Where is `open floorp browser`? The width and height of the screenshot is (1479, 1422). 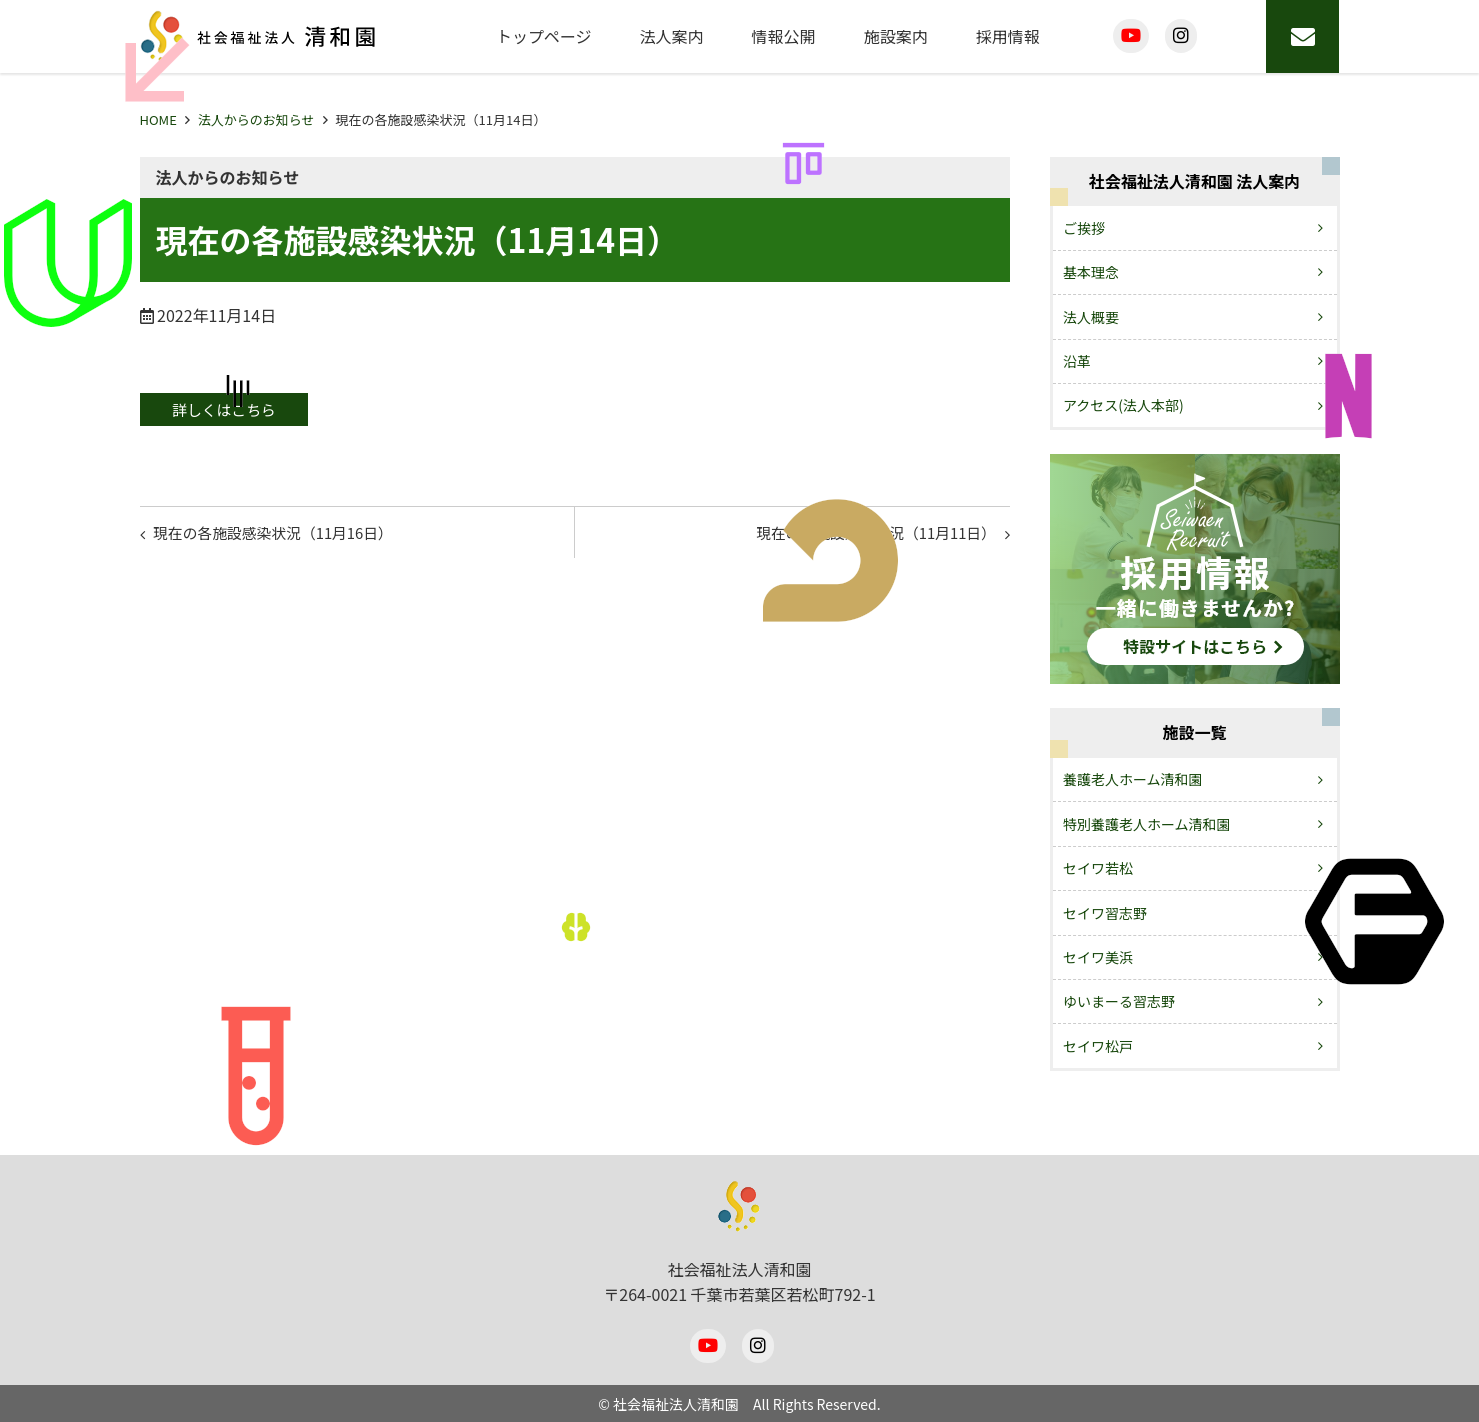
open floorp browser is located at coordinates (1374, 921).